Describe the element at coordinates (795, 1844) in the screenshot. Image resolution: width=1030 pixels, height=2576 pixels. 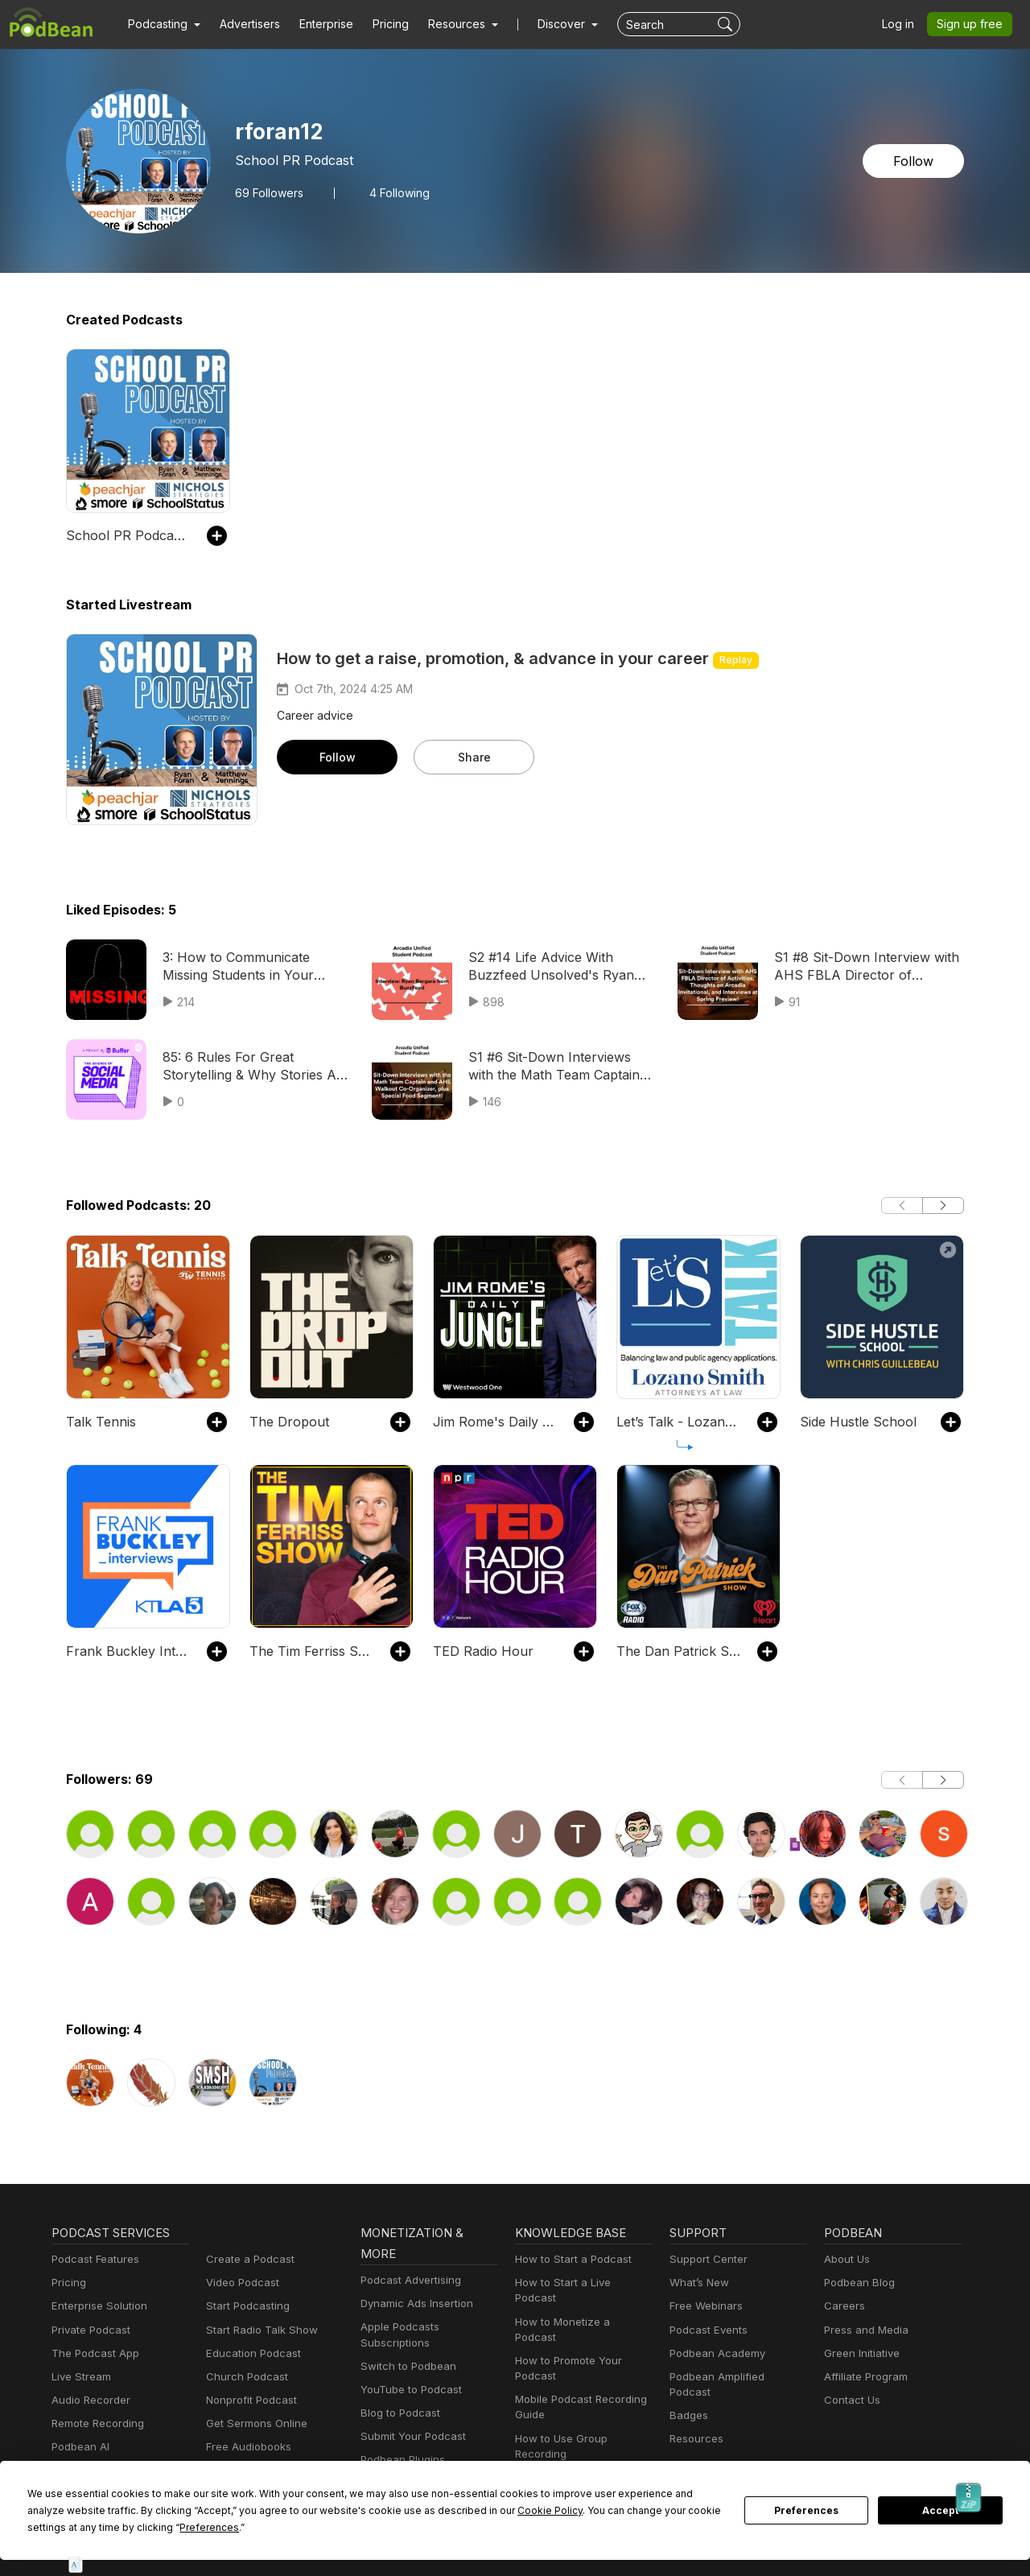
I see `open a Microsoft OneNote file` at that location.